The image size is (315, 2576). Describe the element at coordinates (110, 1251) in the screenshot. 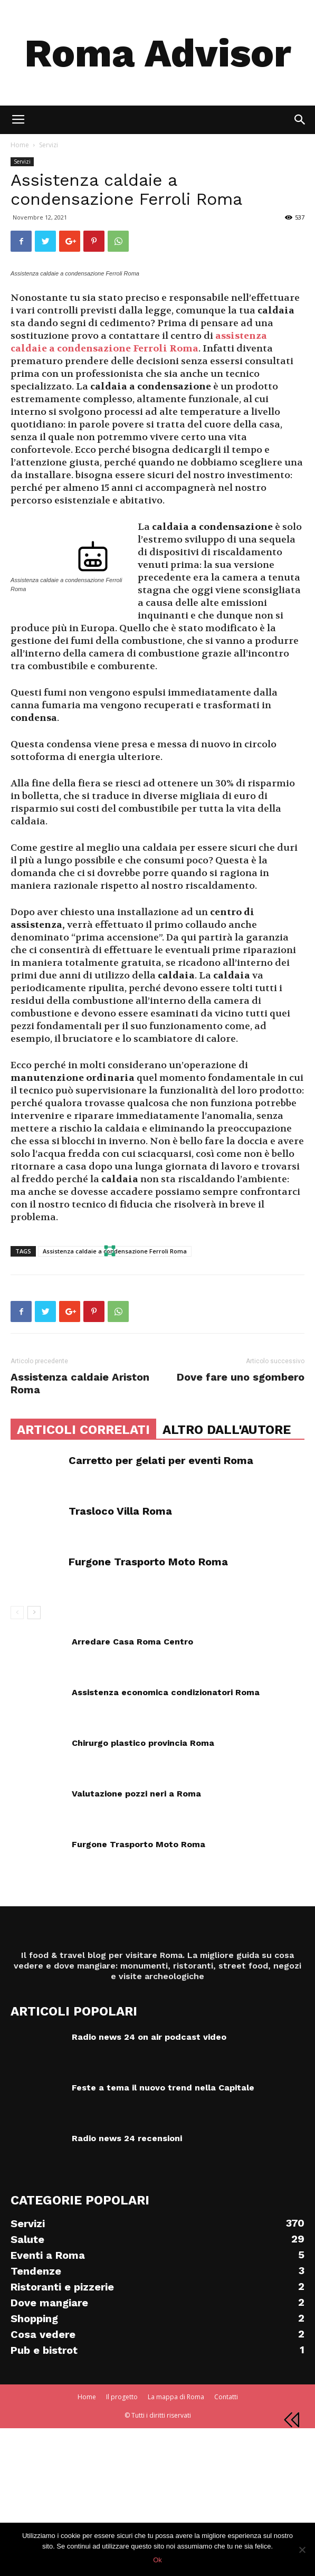

I see `select or resize an object` at that location.